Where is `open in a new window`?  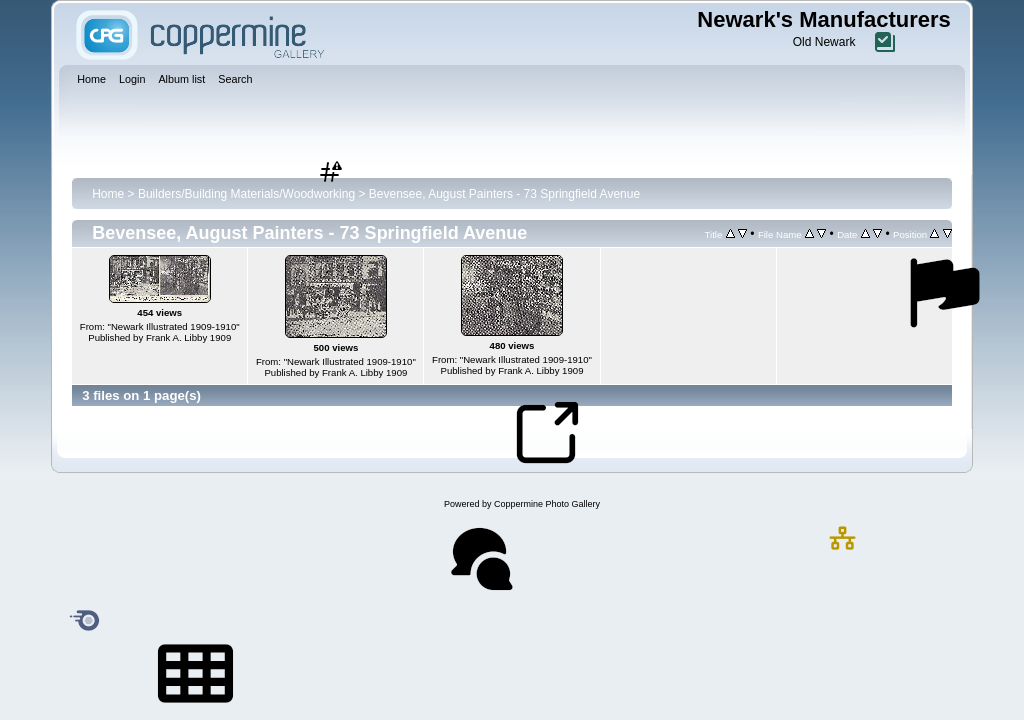
open in a new window is located at coordinates (546, 434).